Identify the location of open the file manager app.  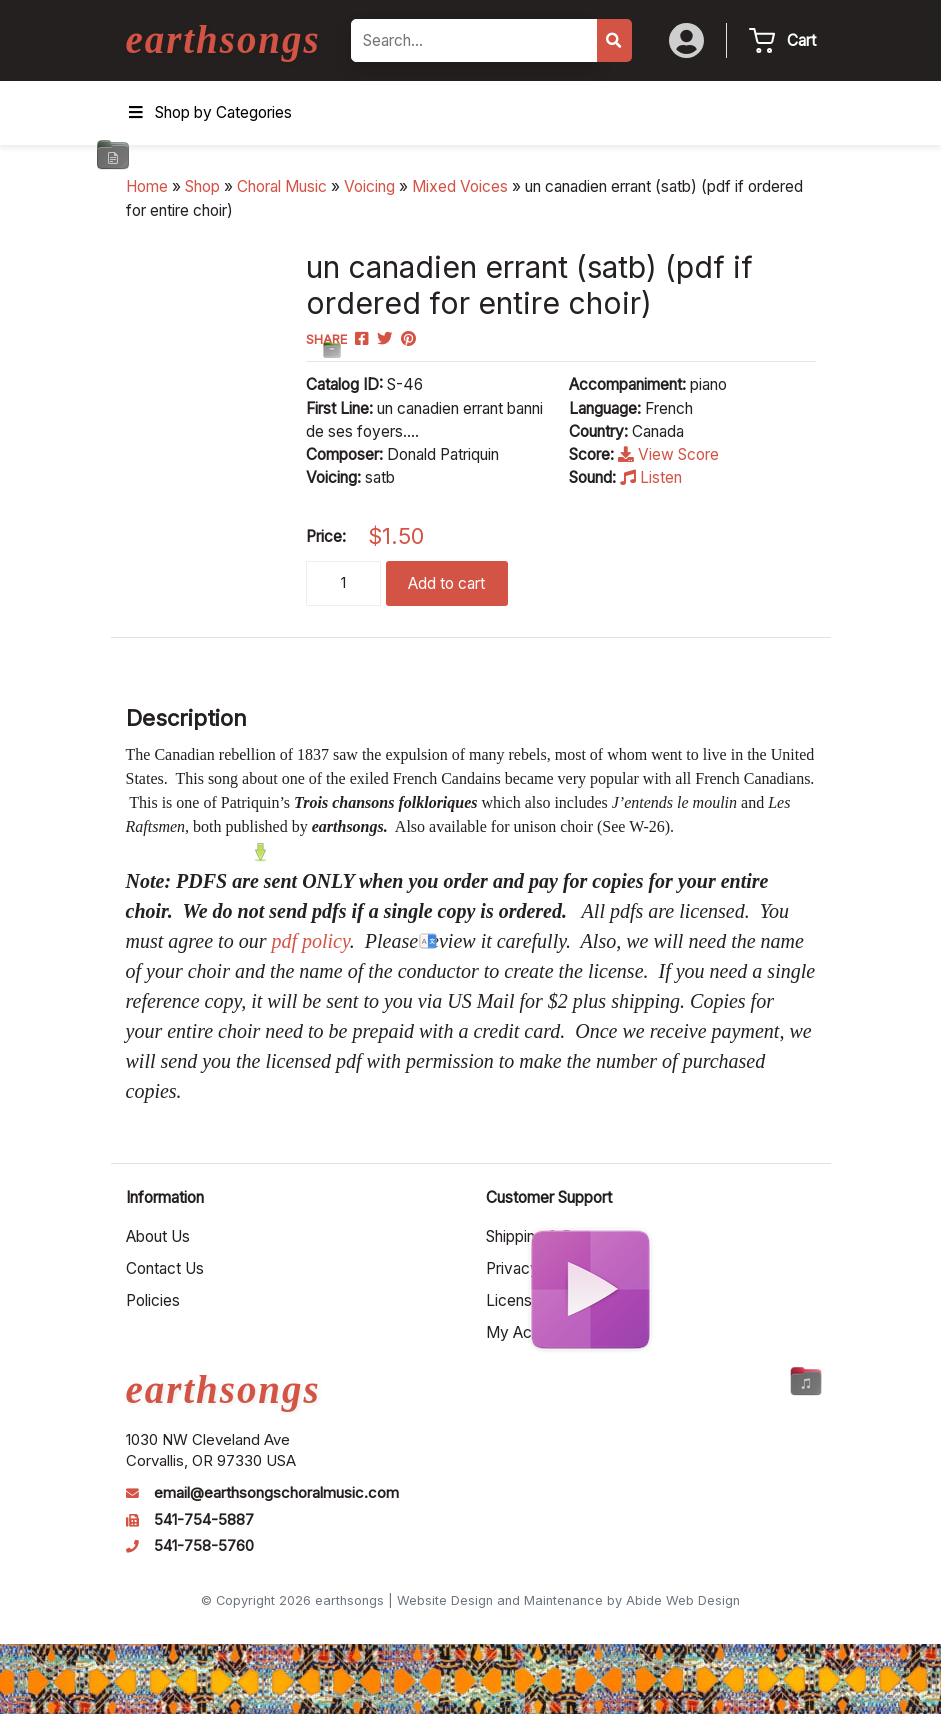
(332, 350).